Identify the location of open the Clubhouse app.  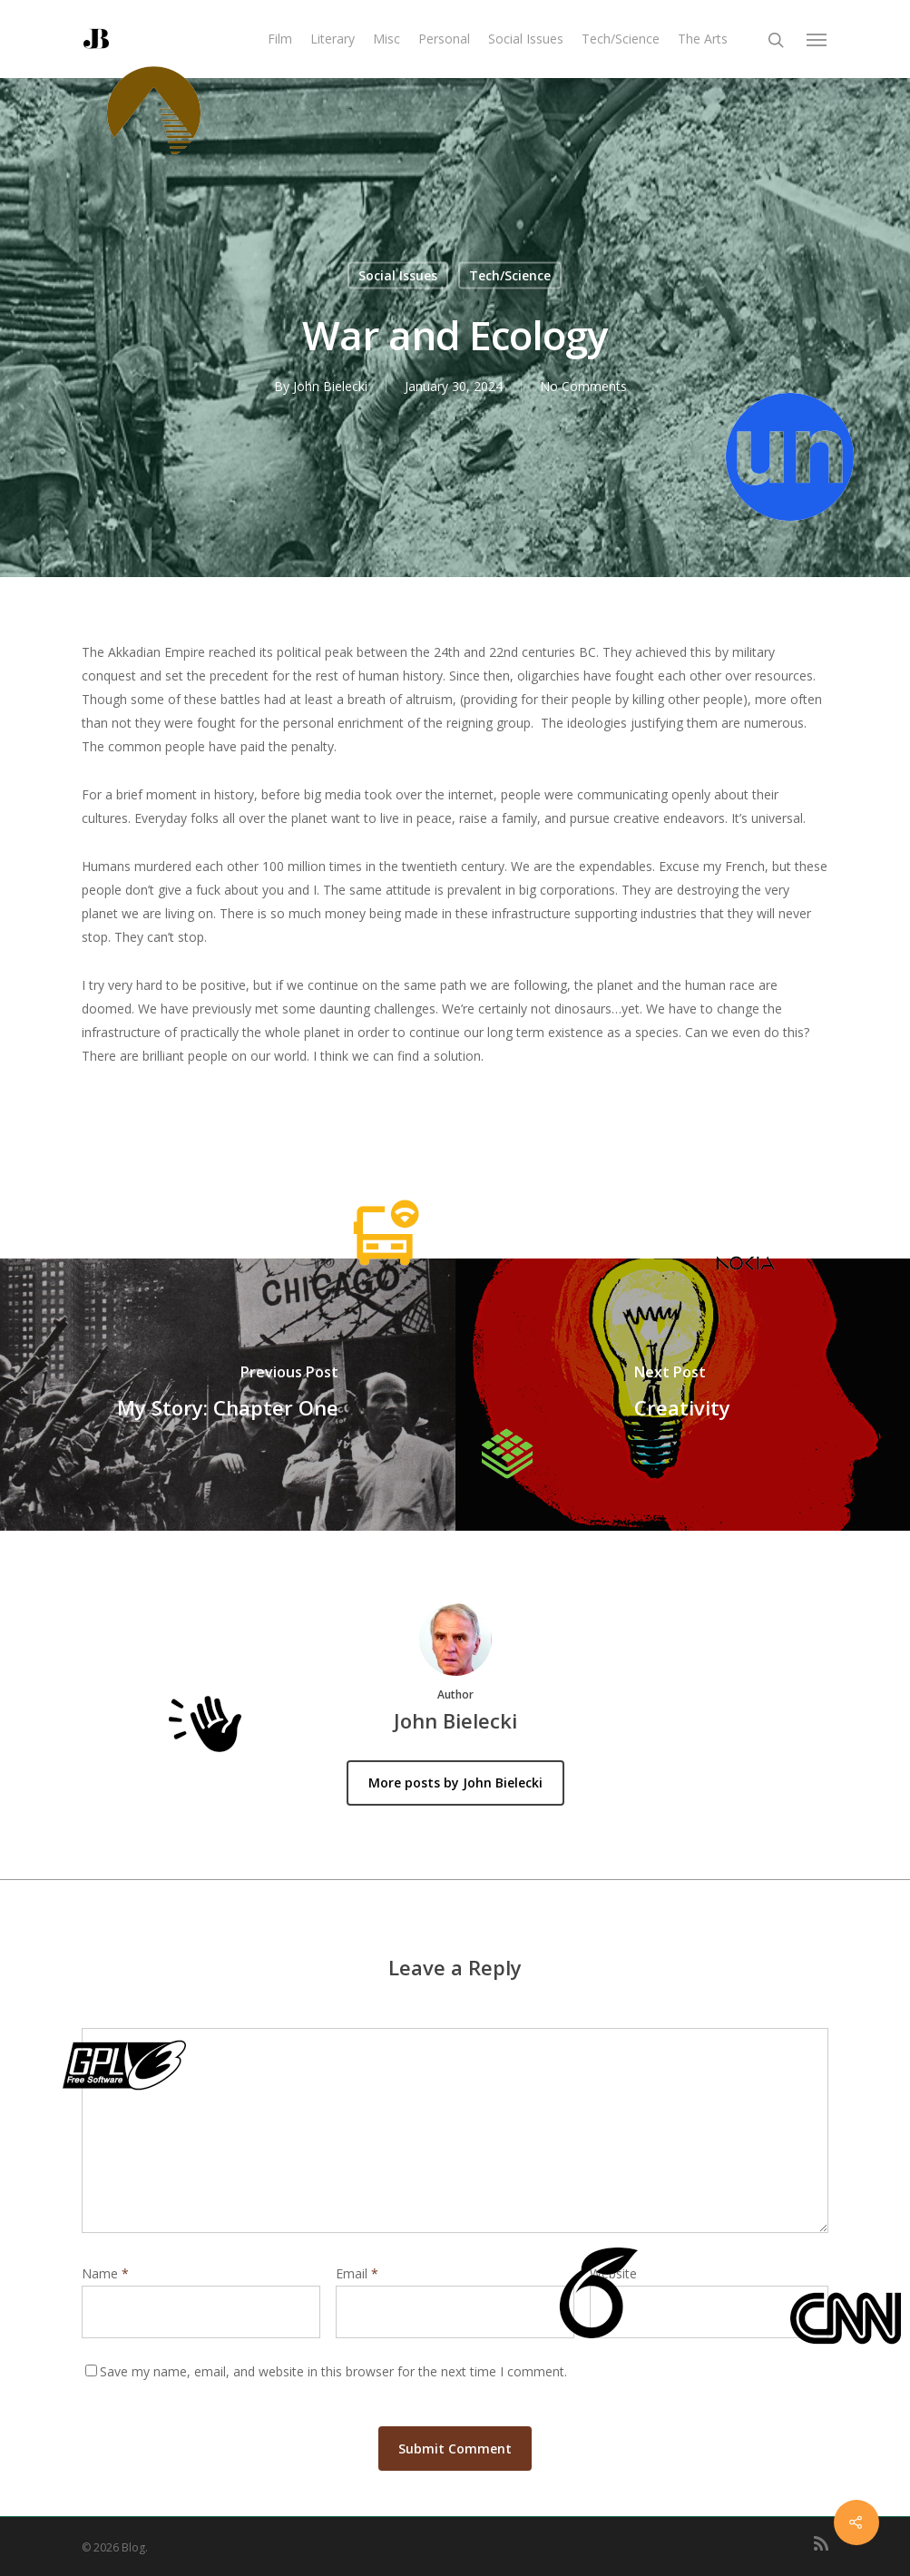
(205, 1724).